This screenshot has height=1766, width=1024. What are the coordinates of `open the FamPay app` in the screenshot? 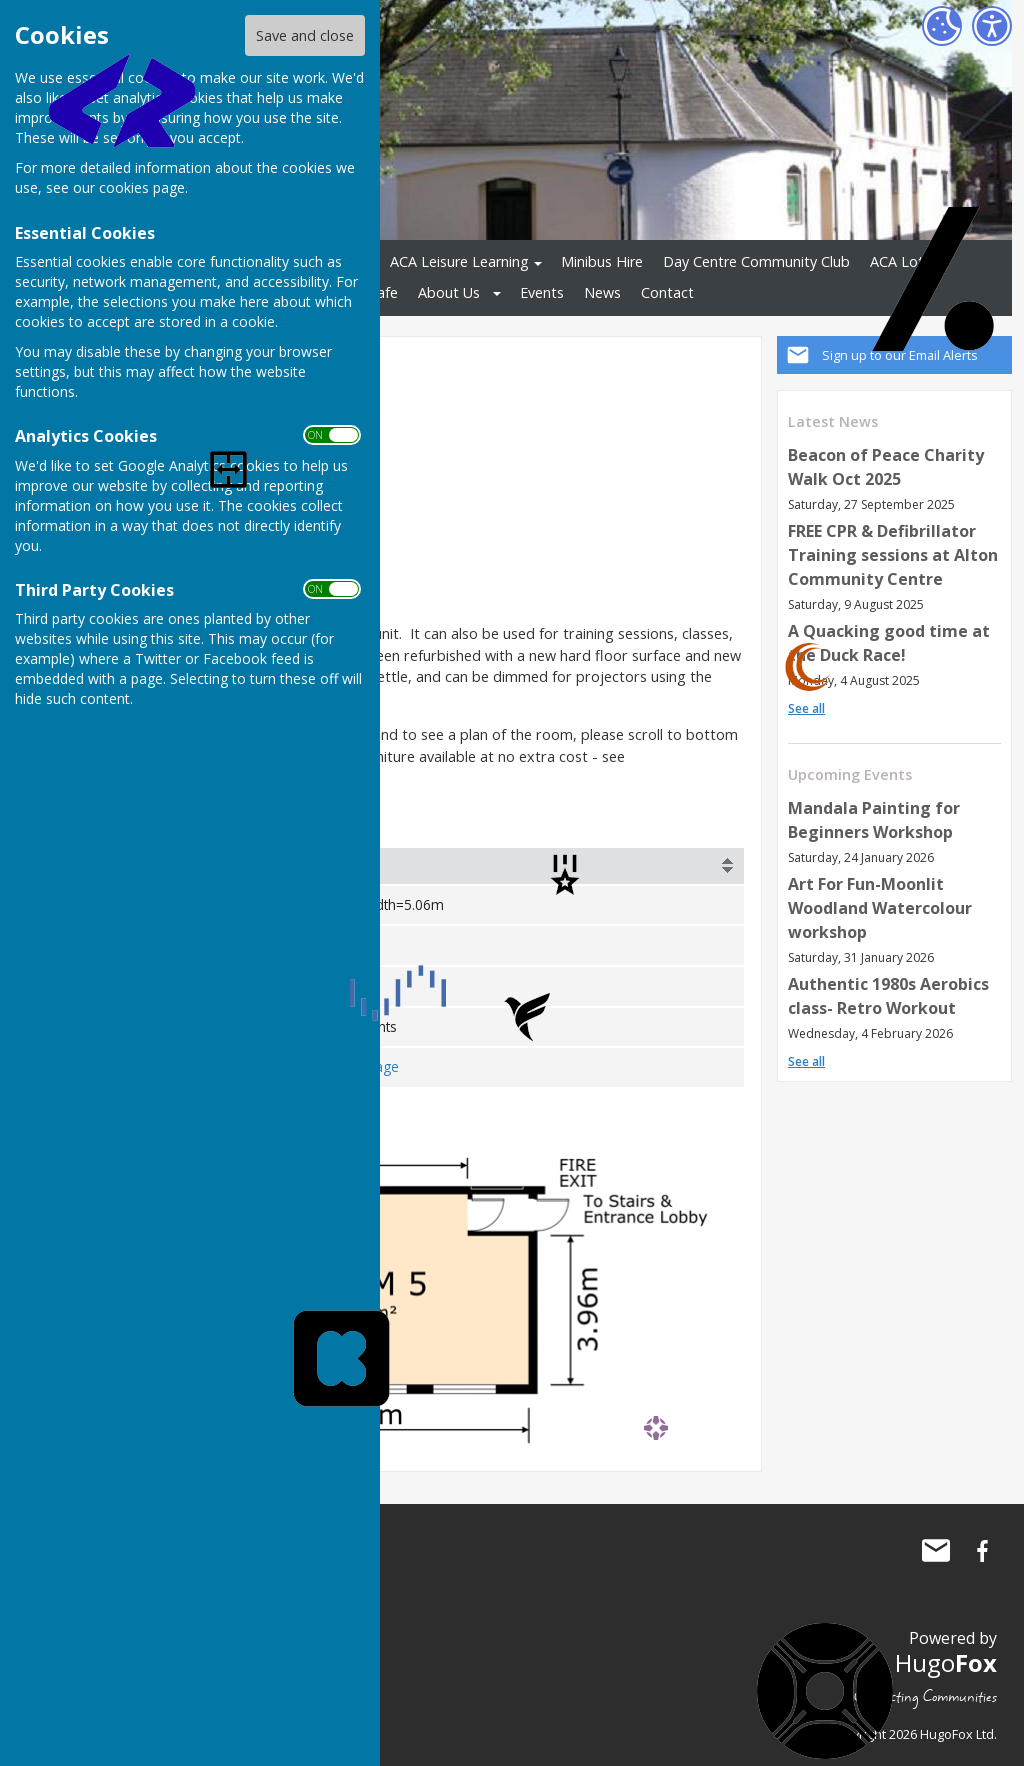 It's located at (527, 1017).